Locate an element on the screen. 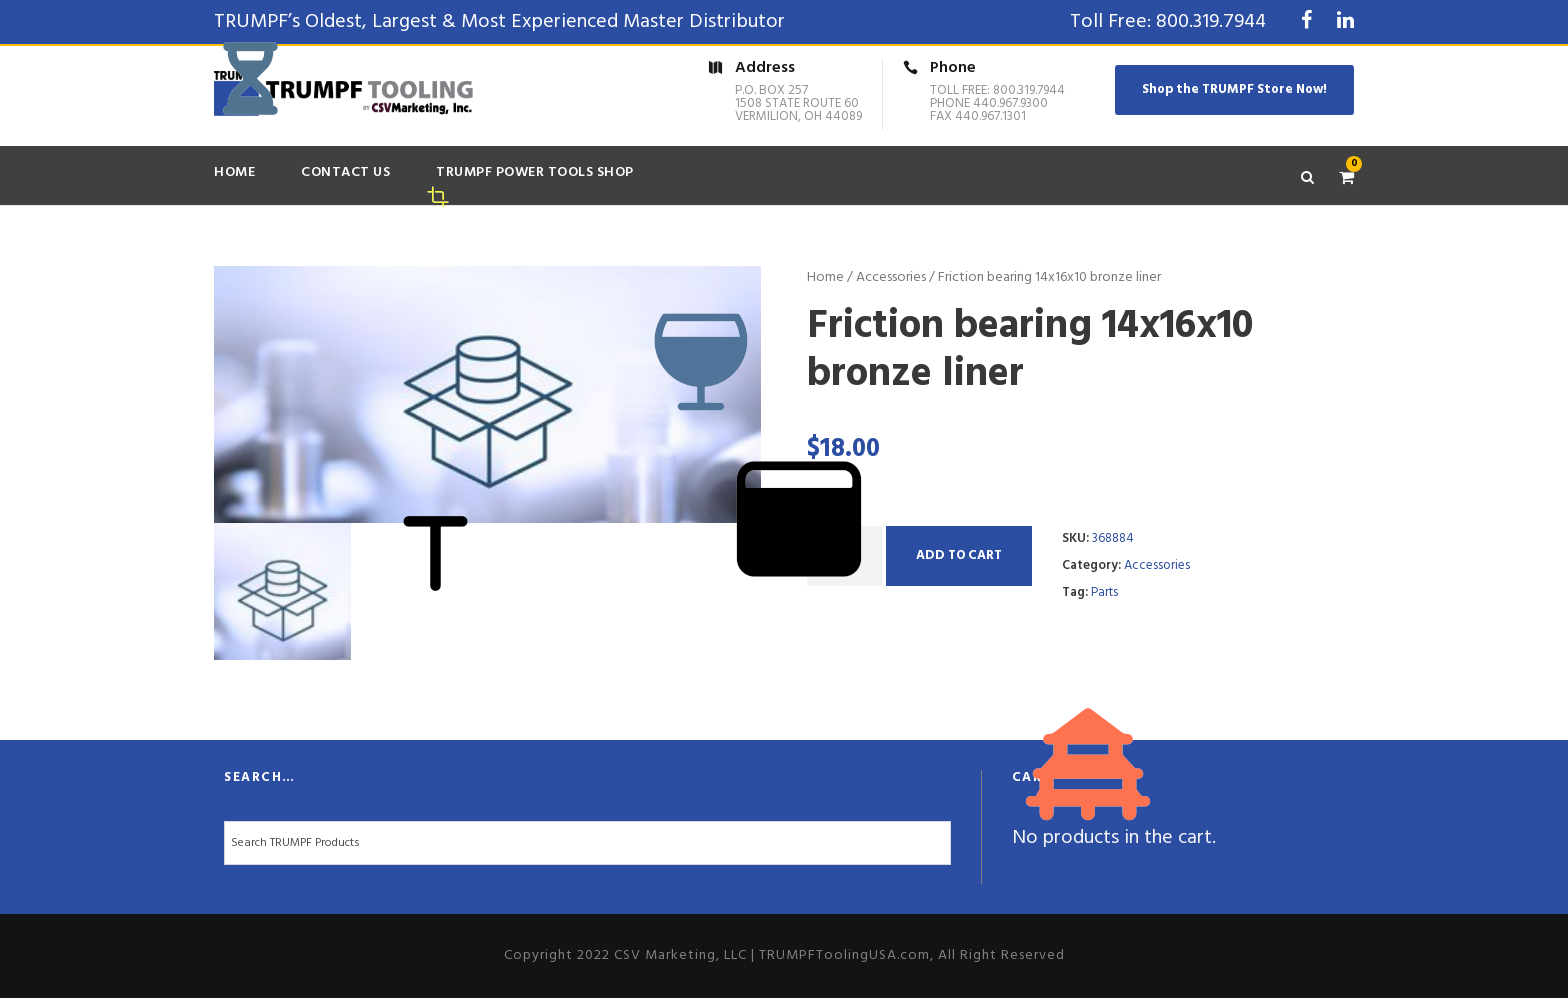  indicates a task or process in progress is located at coordinates (250, 78).